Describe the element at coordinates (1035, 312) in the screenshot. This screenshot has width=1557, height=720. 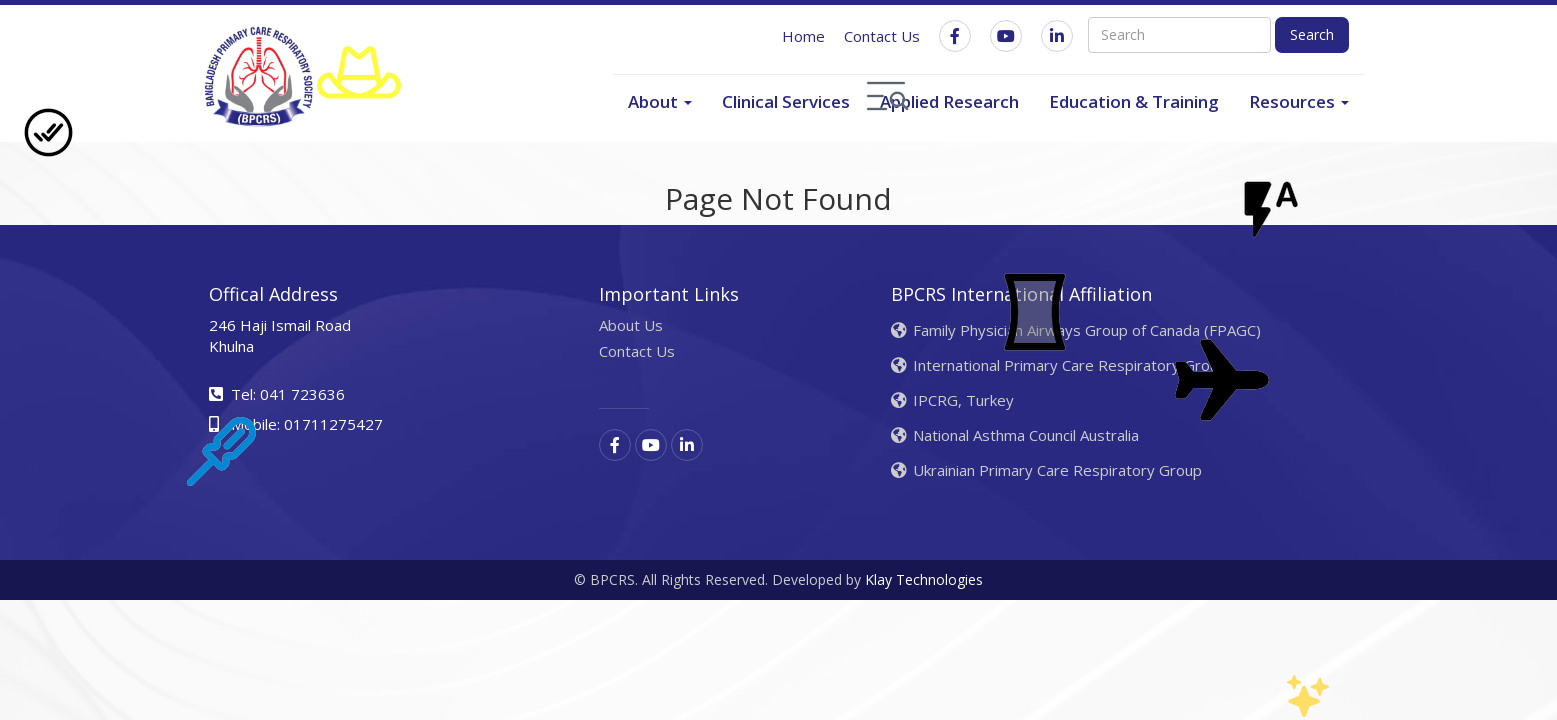
I see `switch to vertical panorama mode` at that location.